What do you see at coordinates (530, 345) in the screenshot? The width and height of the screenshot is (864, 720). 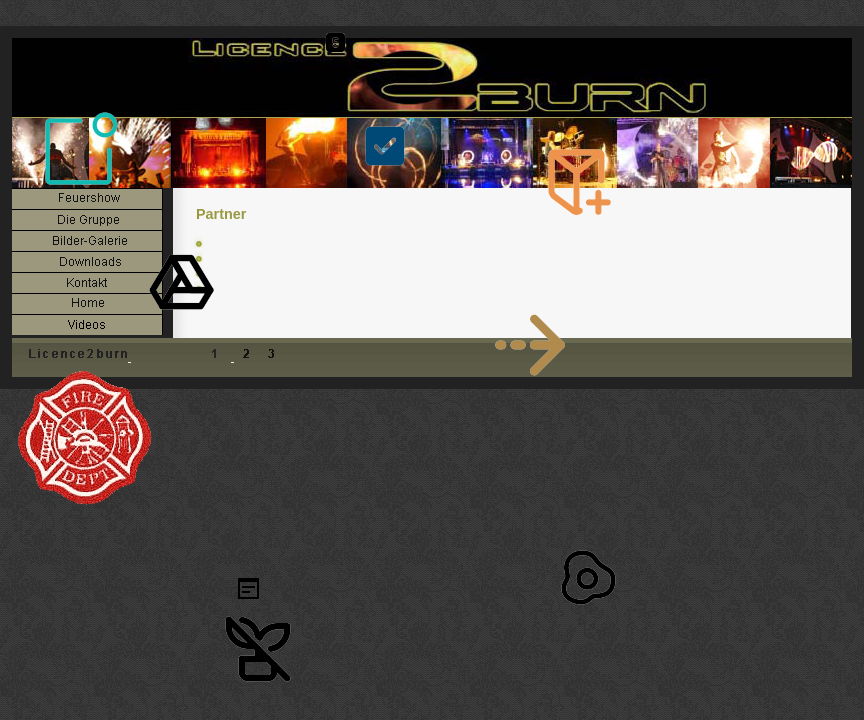 I see `continue to the next step` at bounding box center [530, 345].